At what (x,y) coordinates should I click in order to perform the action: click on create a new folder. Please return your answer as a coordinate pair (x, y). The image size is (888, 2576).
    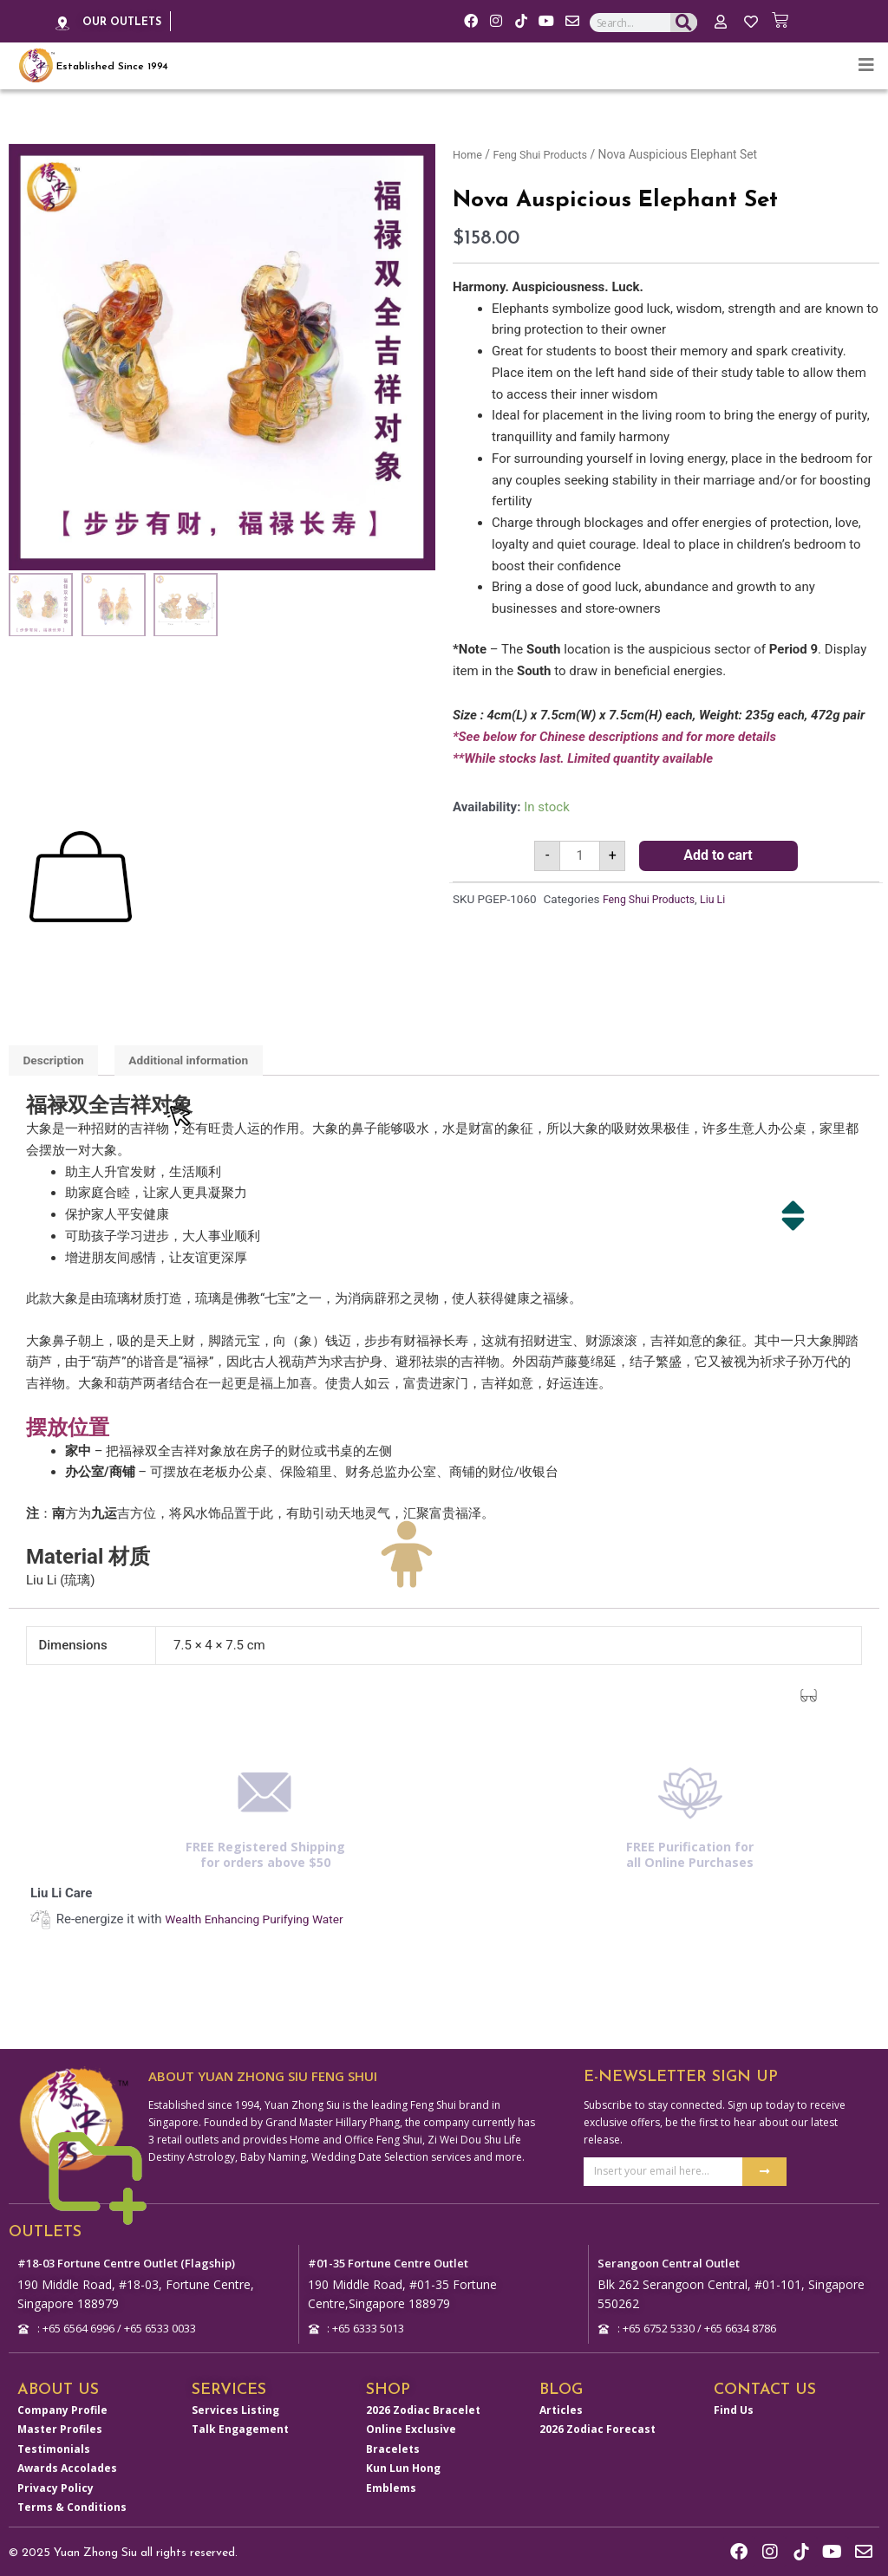
    Looking at the image, I should click on (95, 2174).